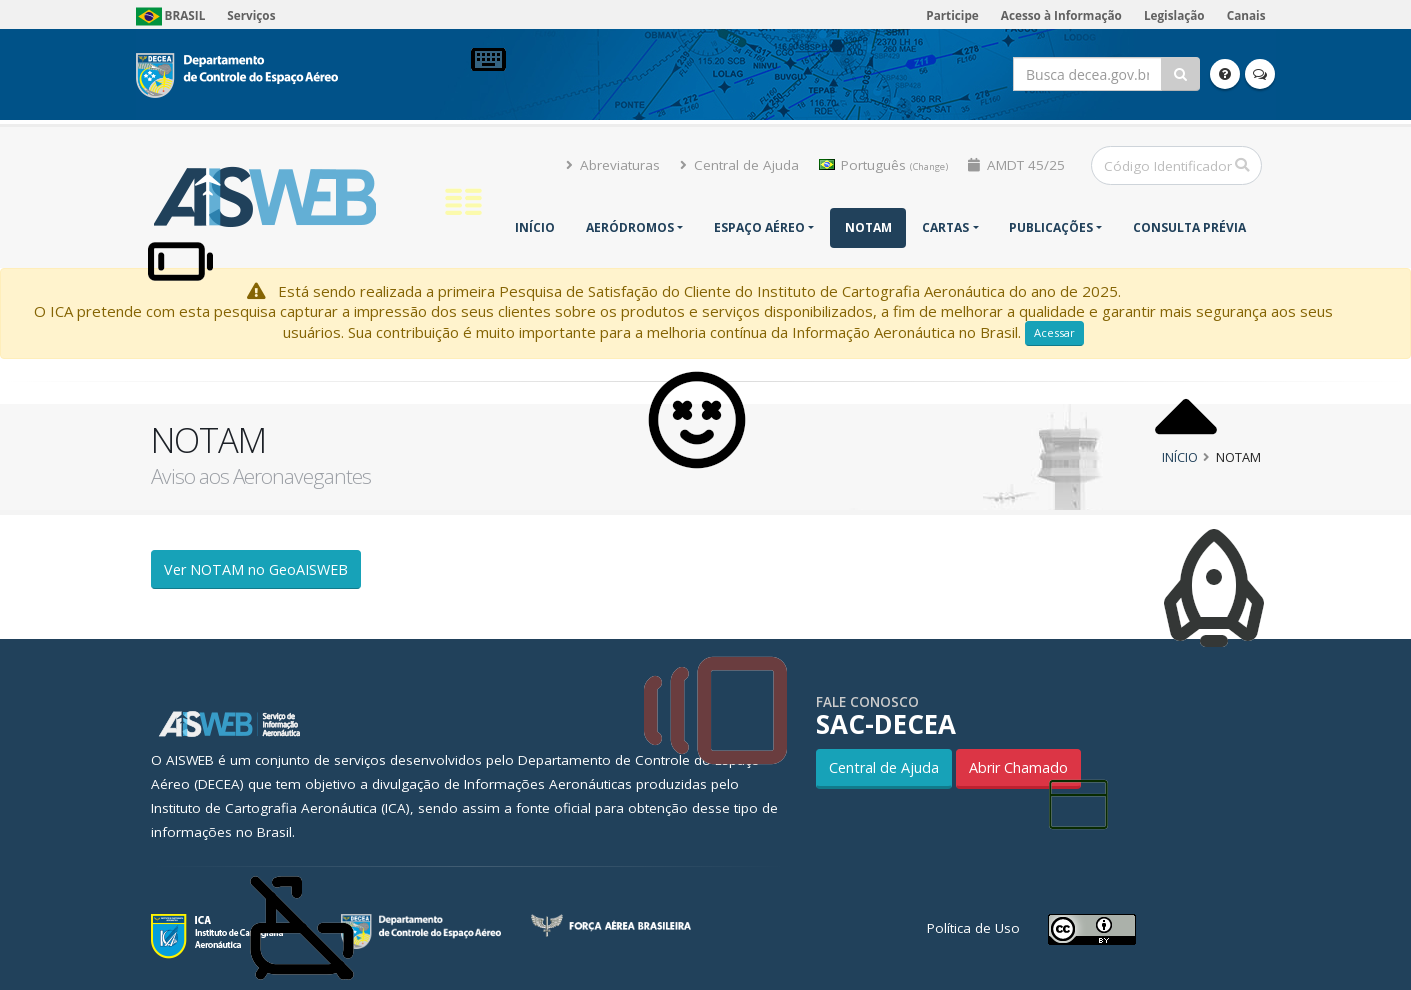  Describe the element at coordinates (1214, 591) in the screenshot. I see `launch or deploy an application` at that location.